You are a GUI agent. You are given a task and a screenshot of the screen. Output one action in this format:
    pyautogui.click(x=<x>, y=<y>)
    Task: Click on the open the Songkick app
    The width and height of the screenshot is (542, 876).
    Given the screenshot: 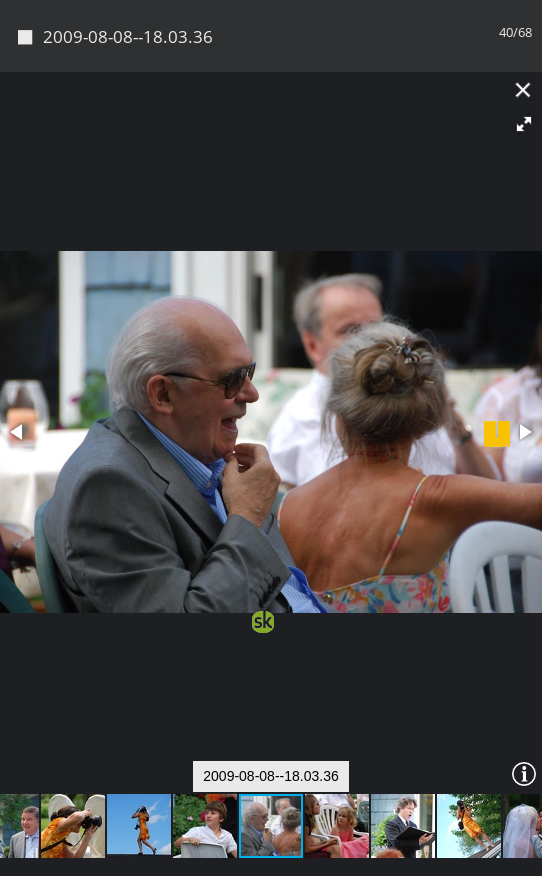 What is the action you would take?
    pyautogui.click(x=263, y=622)
    